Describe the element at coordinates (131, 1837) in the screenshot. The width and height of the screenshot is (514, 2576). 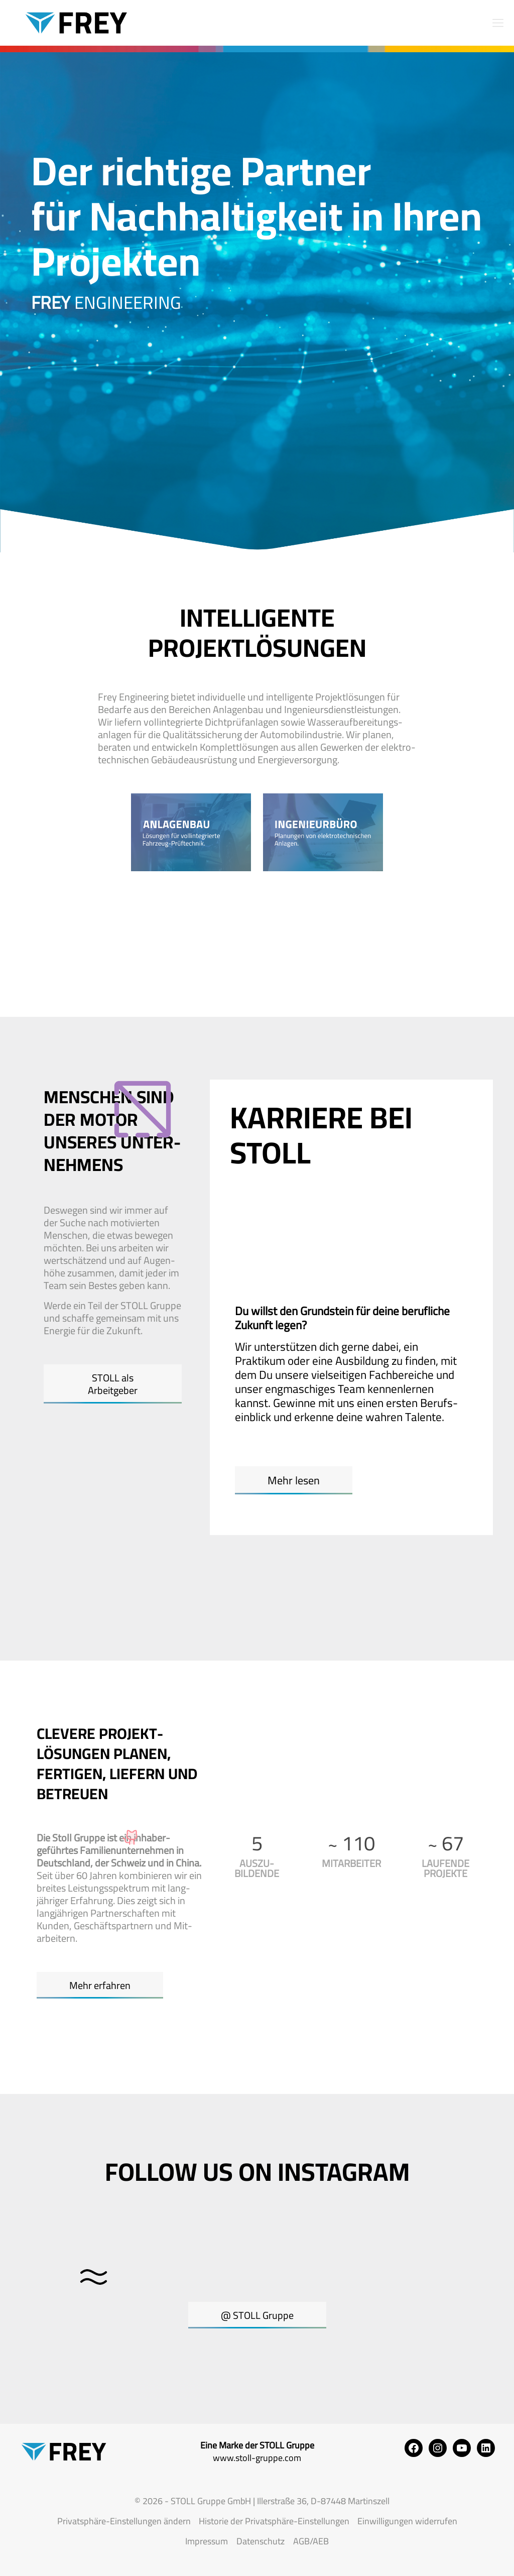
I see `link to github repository` at that location.